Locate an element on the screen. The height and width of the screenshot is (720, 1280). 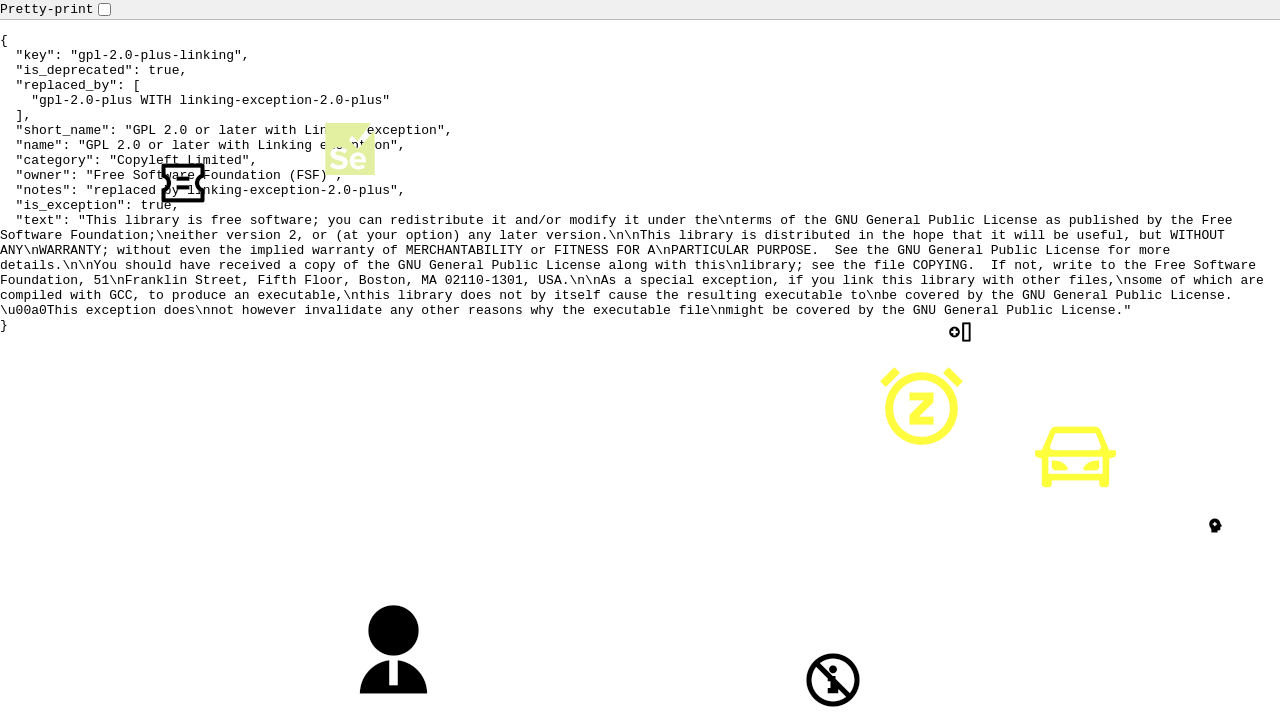
information unavailable or hidden is located at coordinates (833, 680).